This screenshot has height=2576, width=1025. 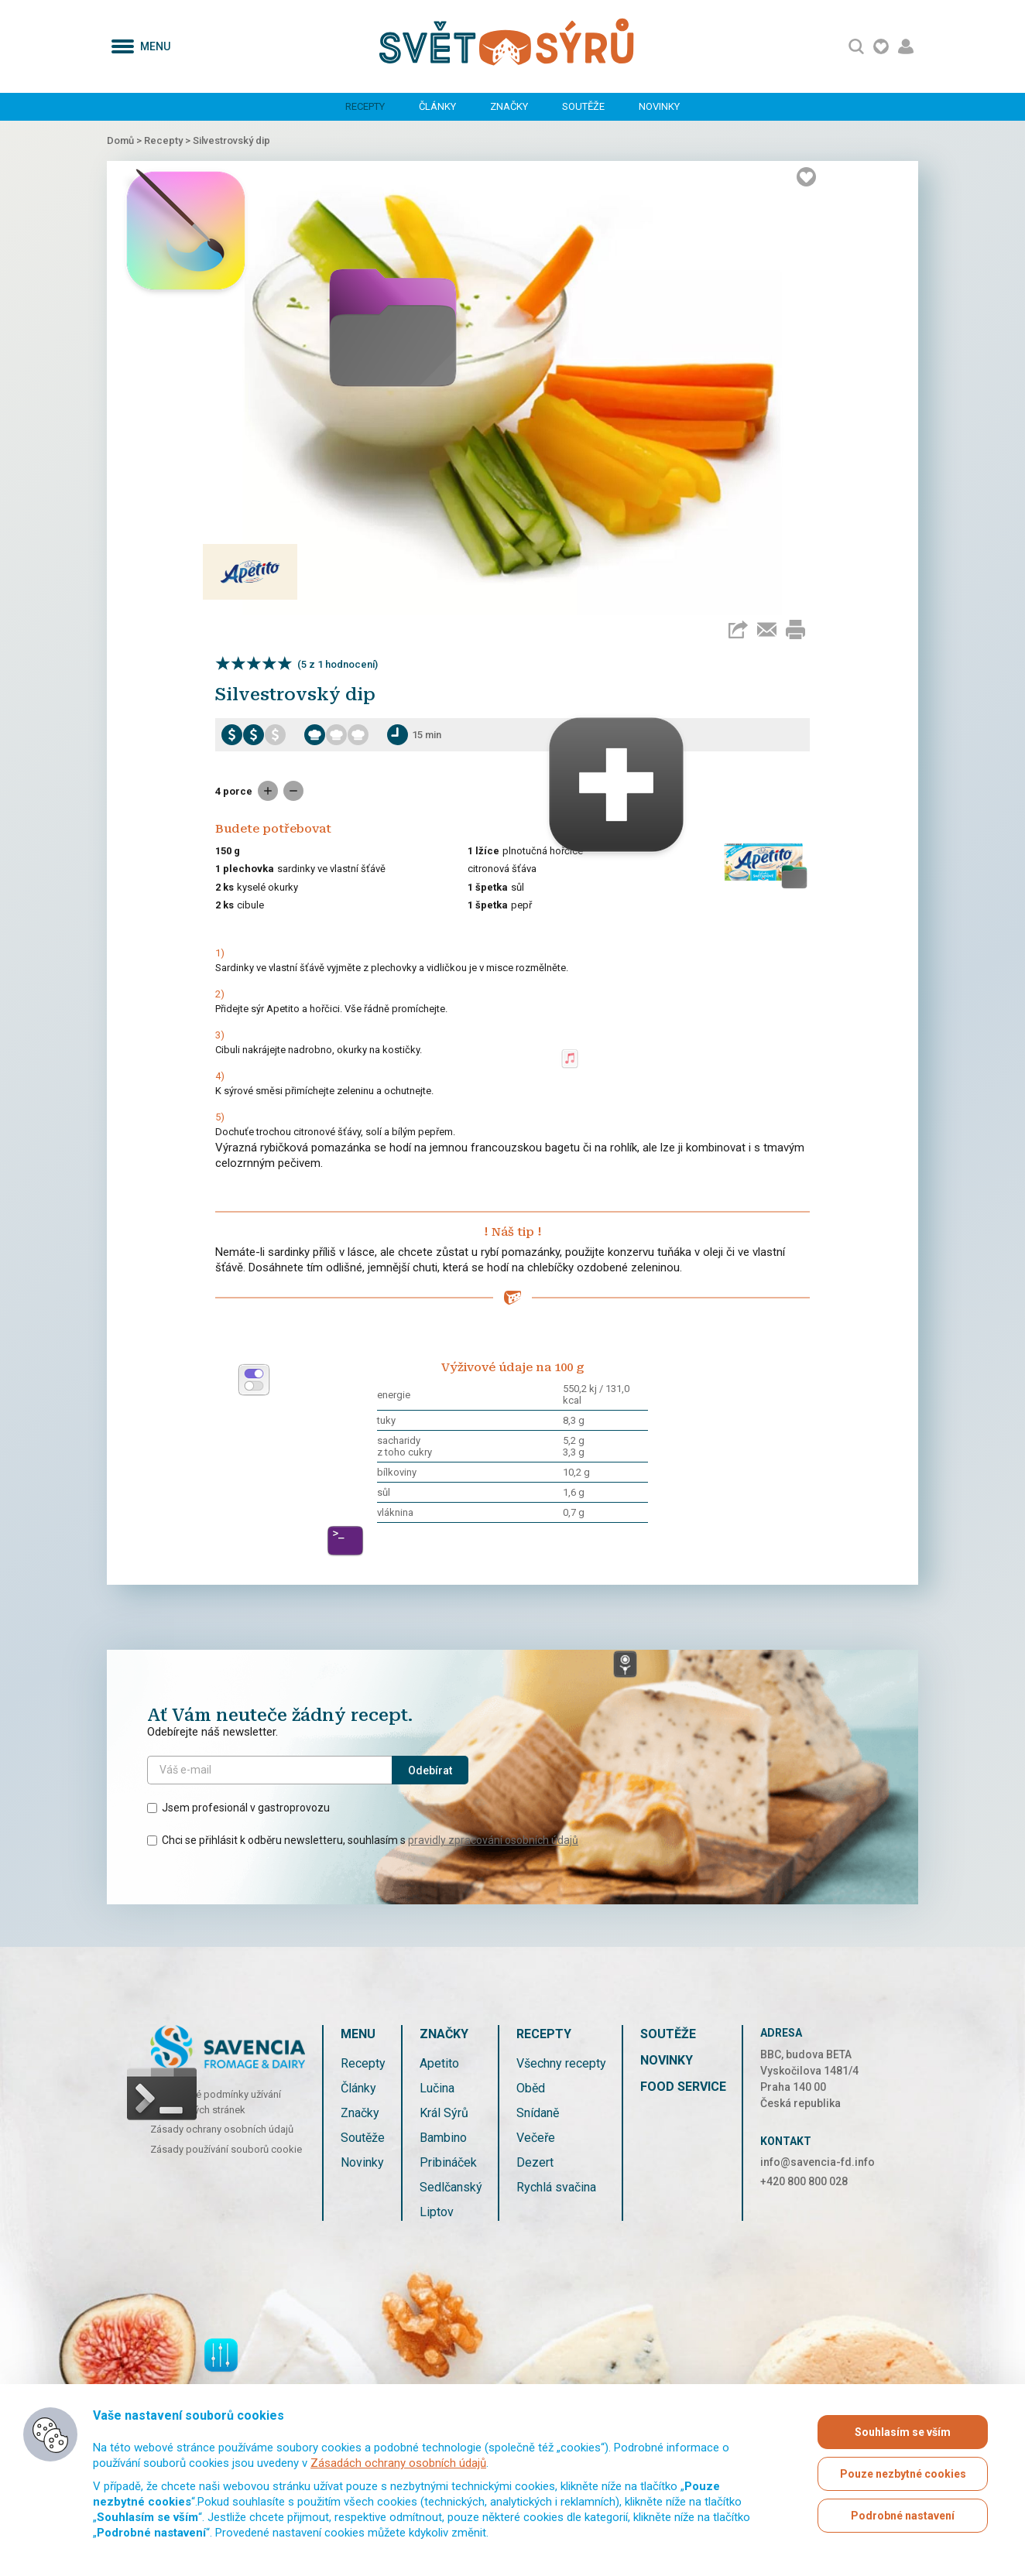 What do you see at coordinates (345, 1541) in the screenshot?
I see `open root terminal with administrator privileges` at bounding box center [345, 1541].